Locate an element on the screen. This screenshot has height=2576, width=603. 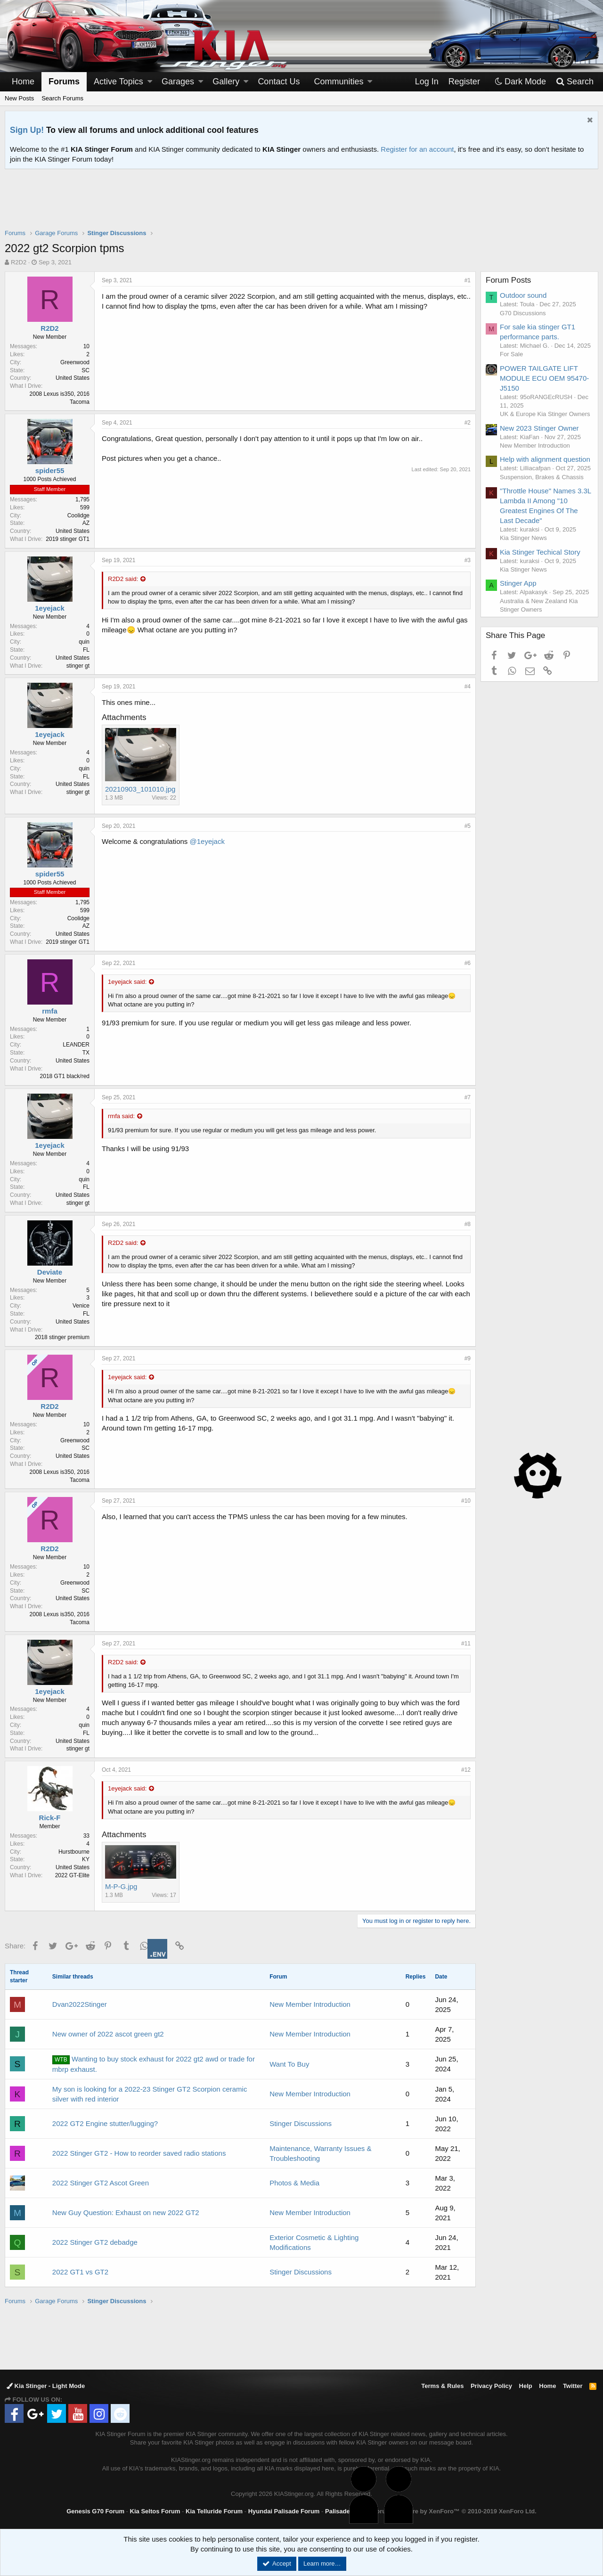
view group members is located at coordinates (381, 2495).